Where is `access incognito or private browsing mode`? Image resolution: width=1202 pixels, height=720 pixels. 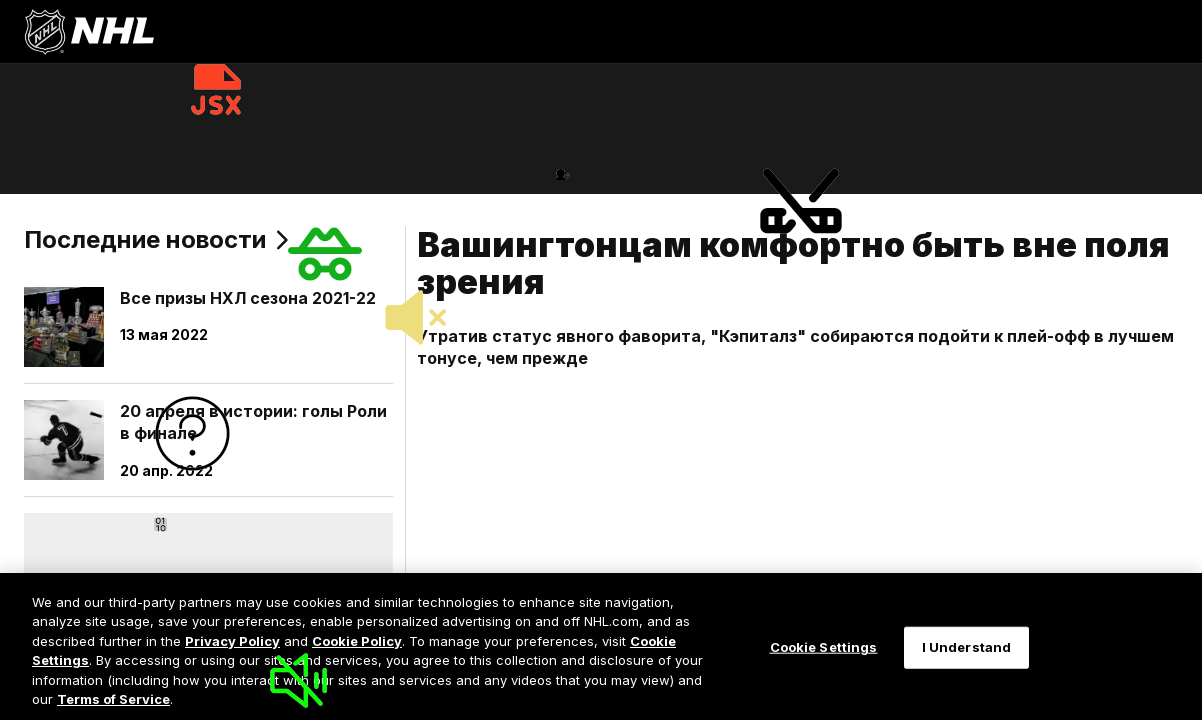
access incognito or private browsing mode is located at coordinates (325, 254).